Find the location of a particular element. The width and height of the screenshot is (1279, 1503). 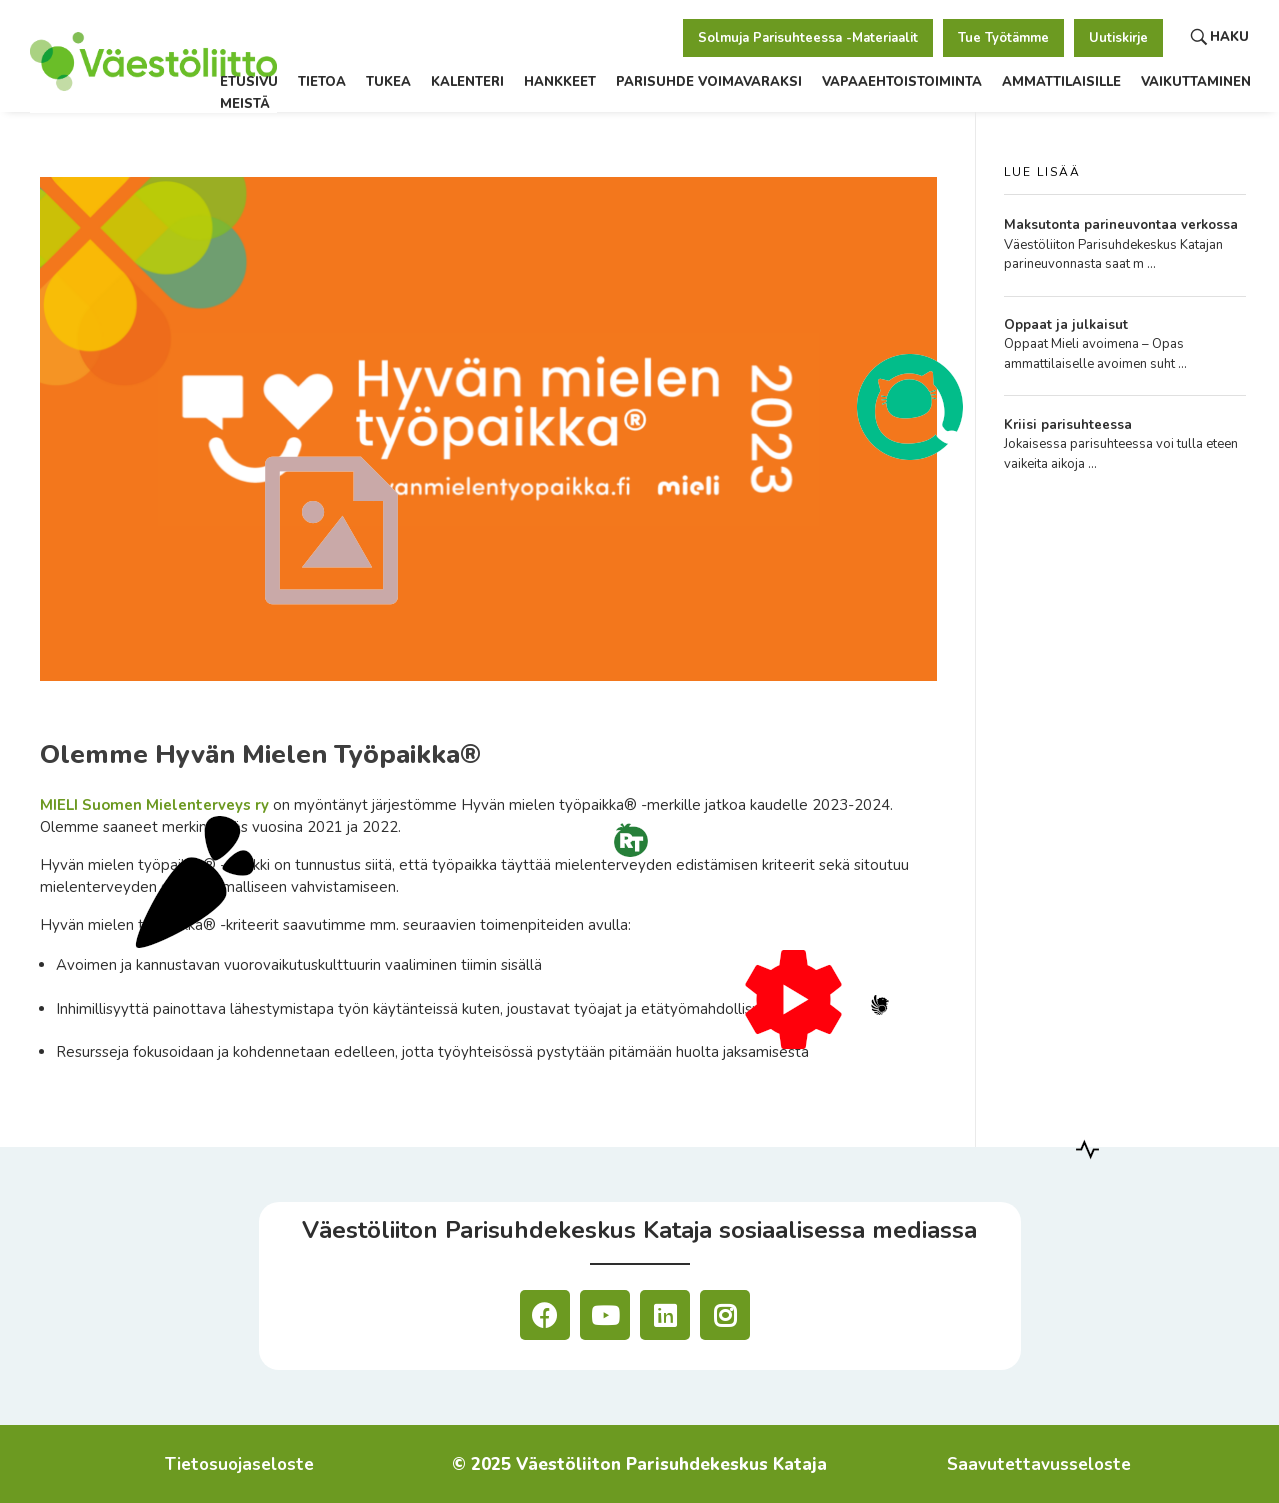

view image file is located at coordinates (331, 530).